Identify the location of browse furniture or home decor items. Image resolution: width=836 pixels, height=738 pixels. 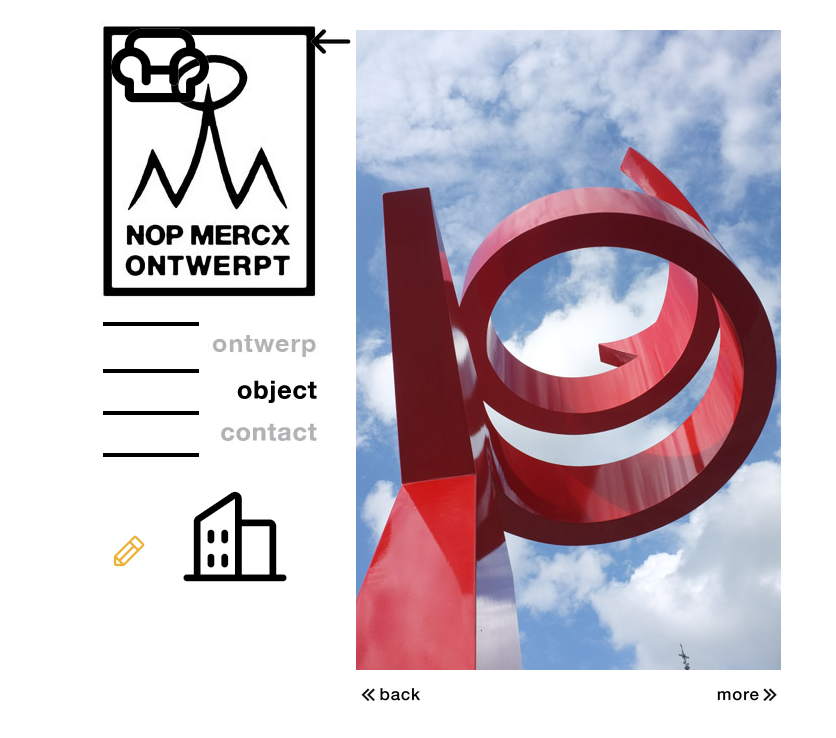
(160, 67).